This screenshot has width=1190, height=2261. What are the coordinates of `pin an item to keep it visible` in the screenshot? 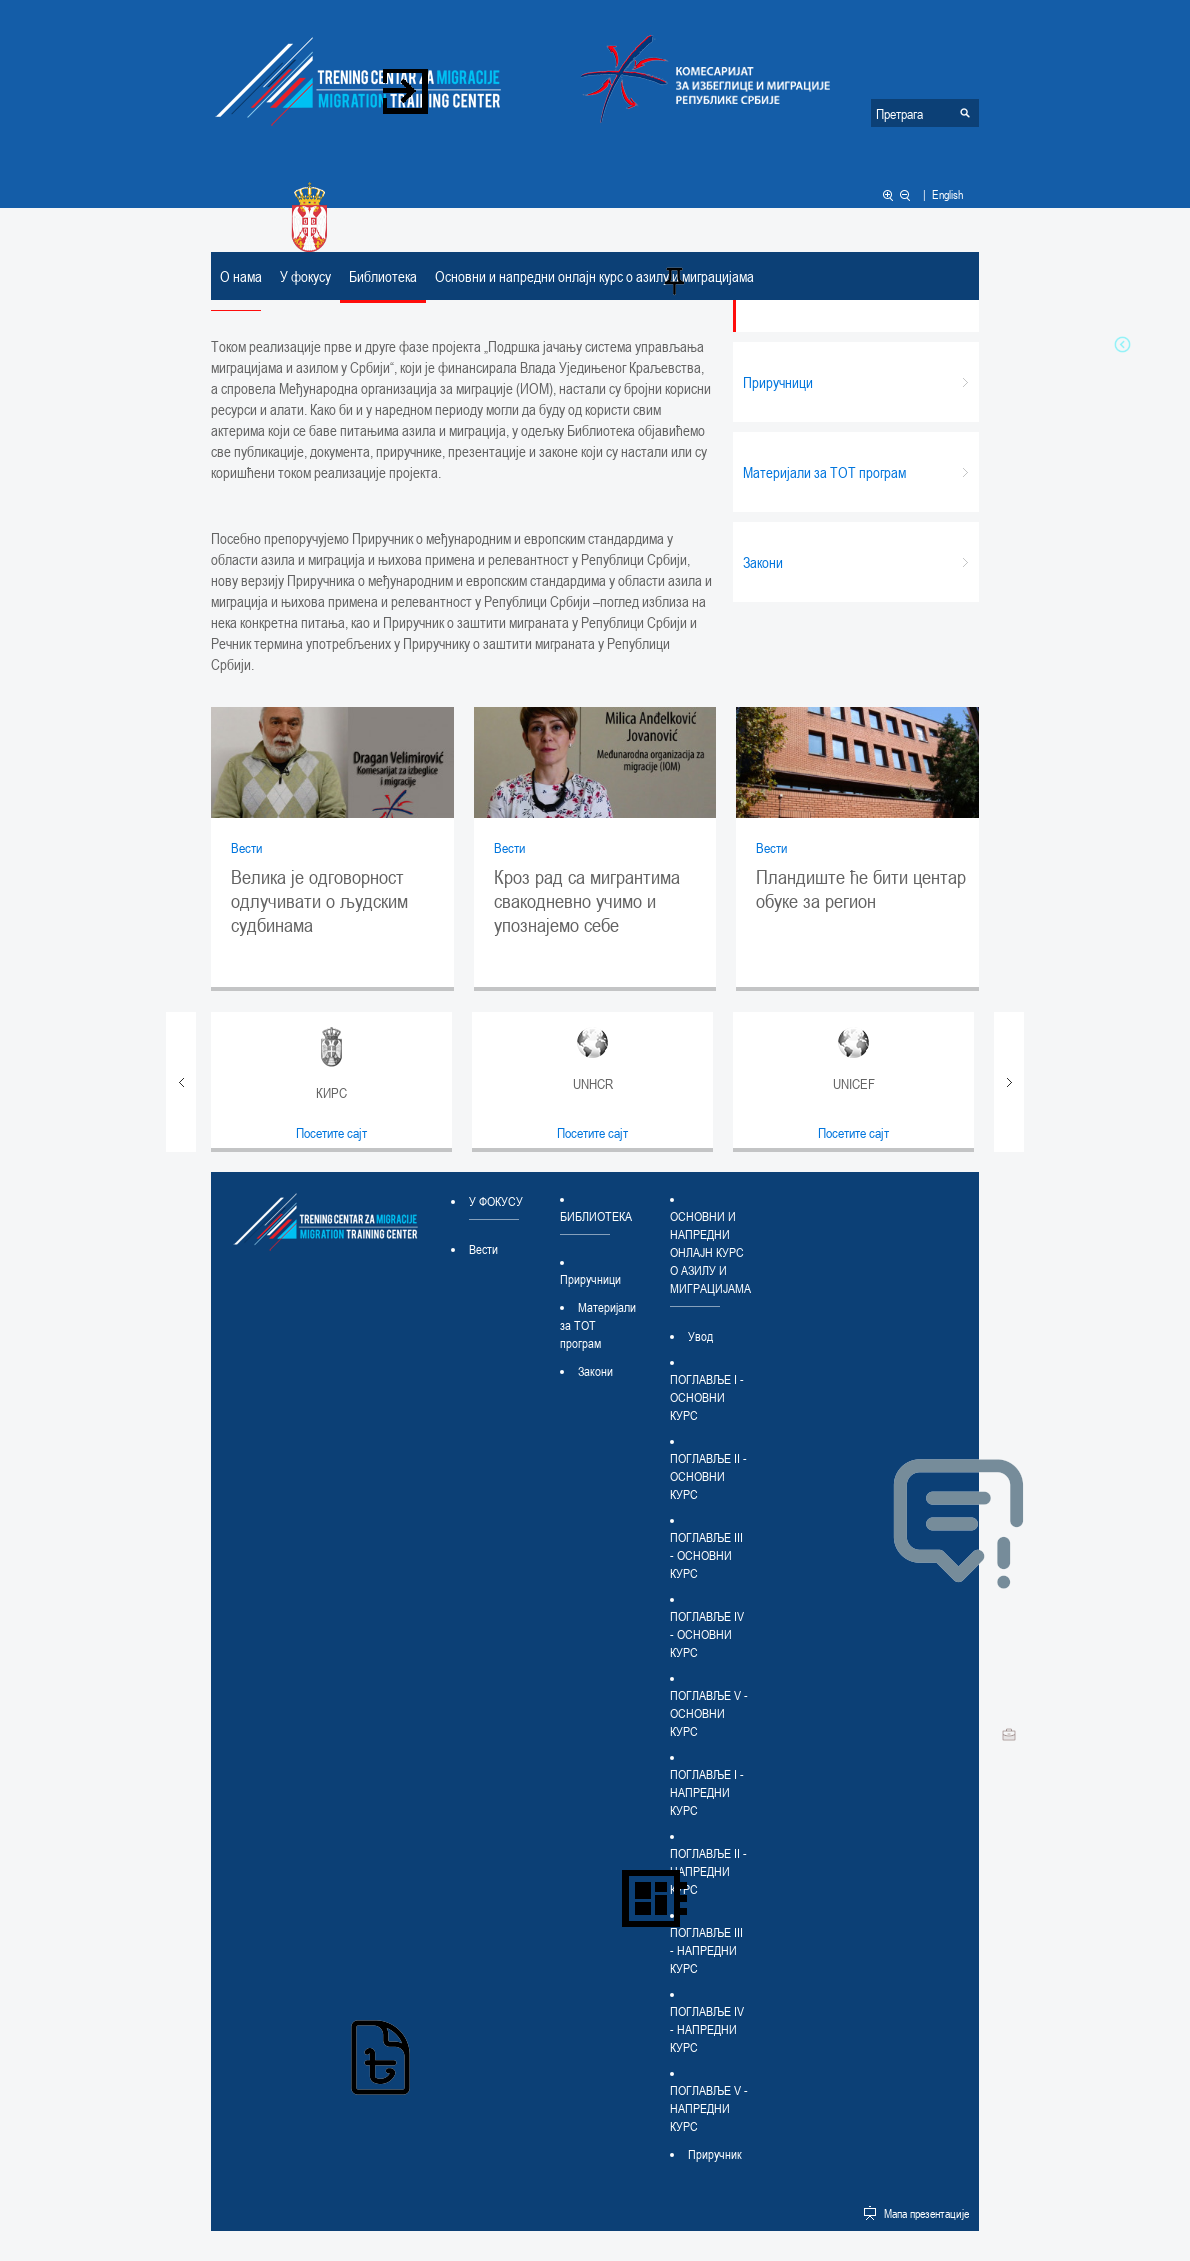 It's located at (674, 281).